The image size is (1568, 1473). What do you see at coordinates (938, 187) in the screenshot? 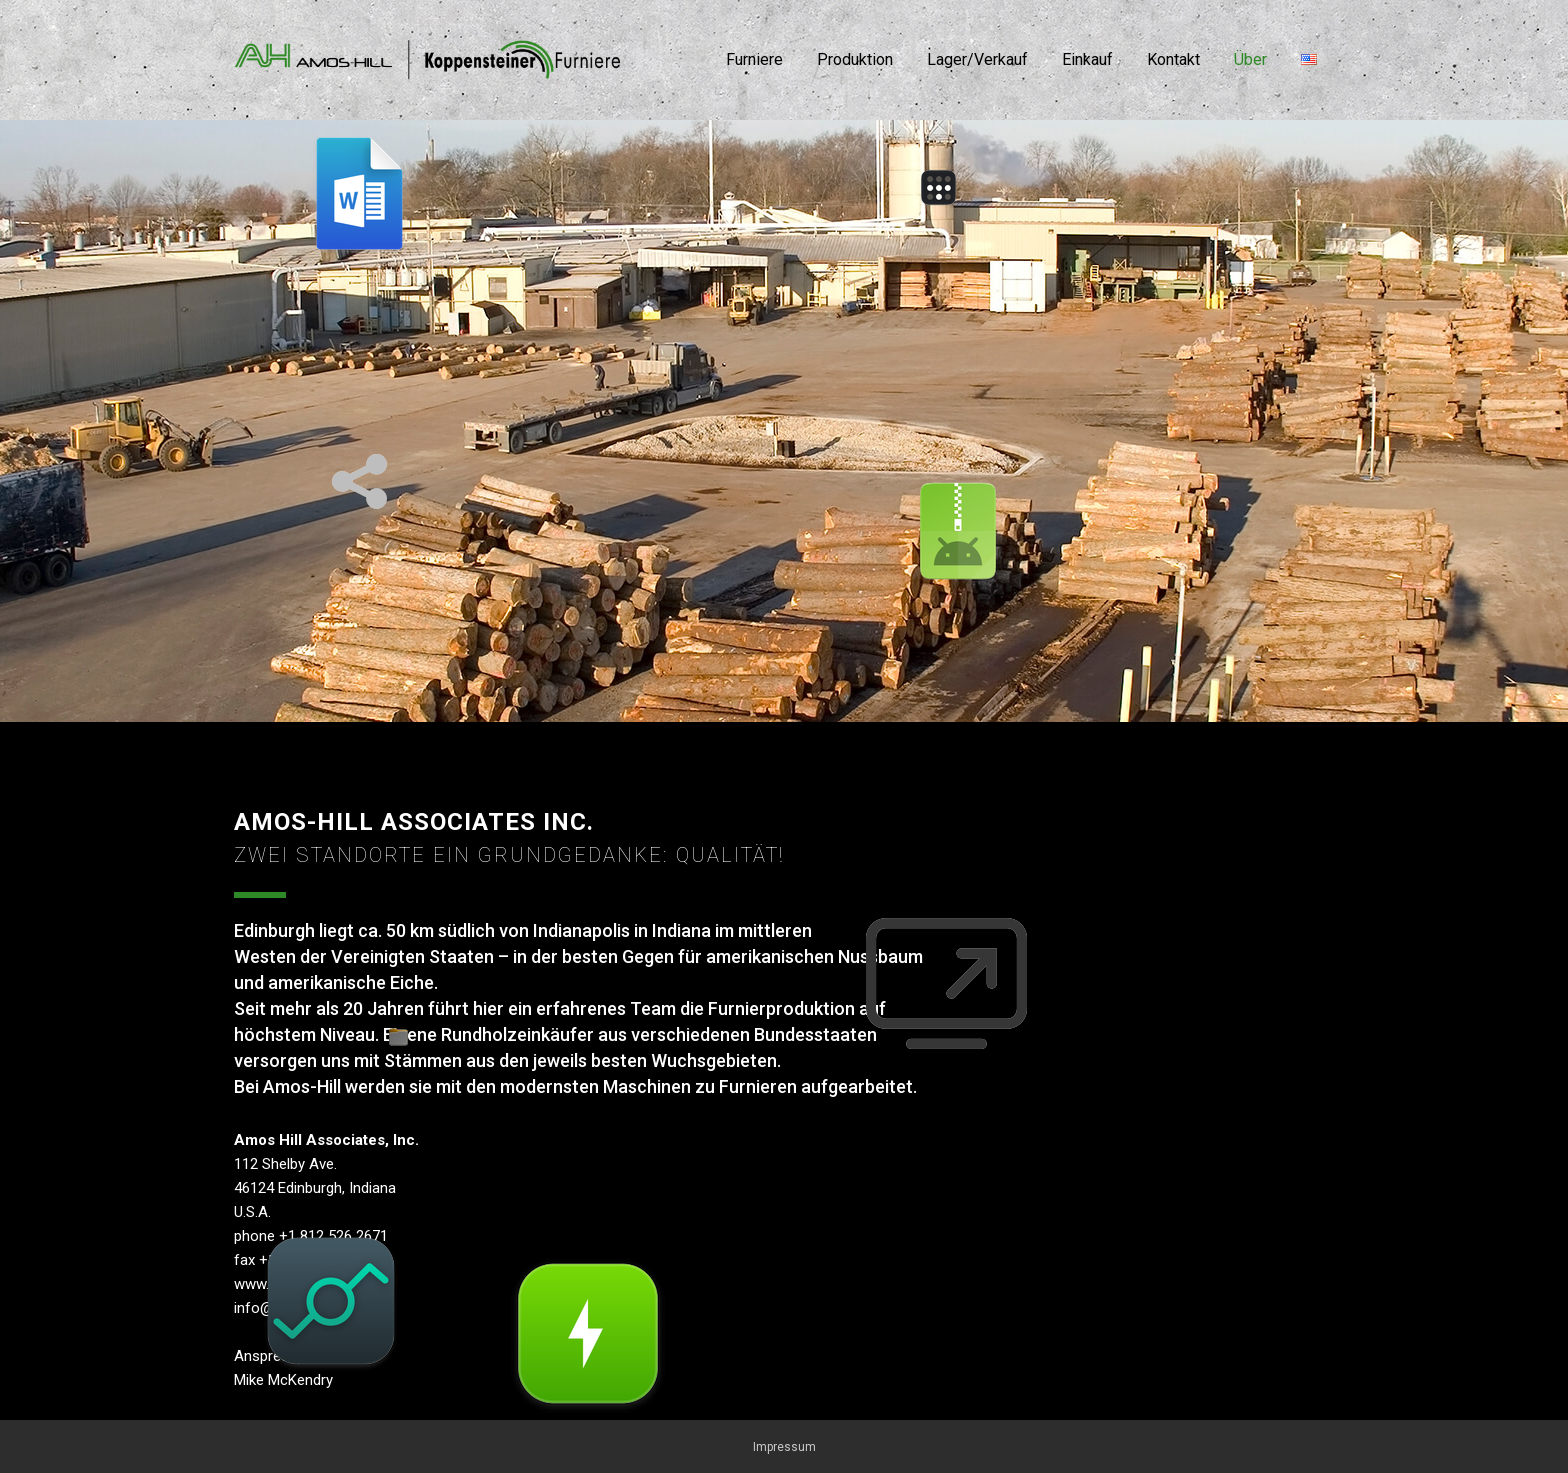
I see `open Tailscale VPN settings` at bounding box center [938, 187].